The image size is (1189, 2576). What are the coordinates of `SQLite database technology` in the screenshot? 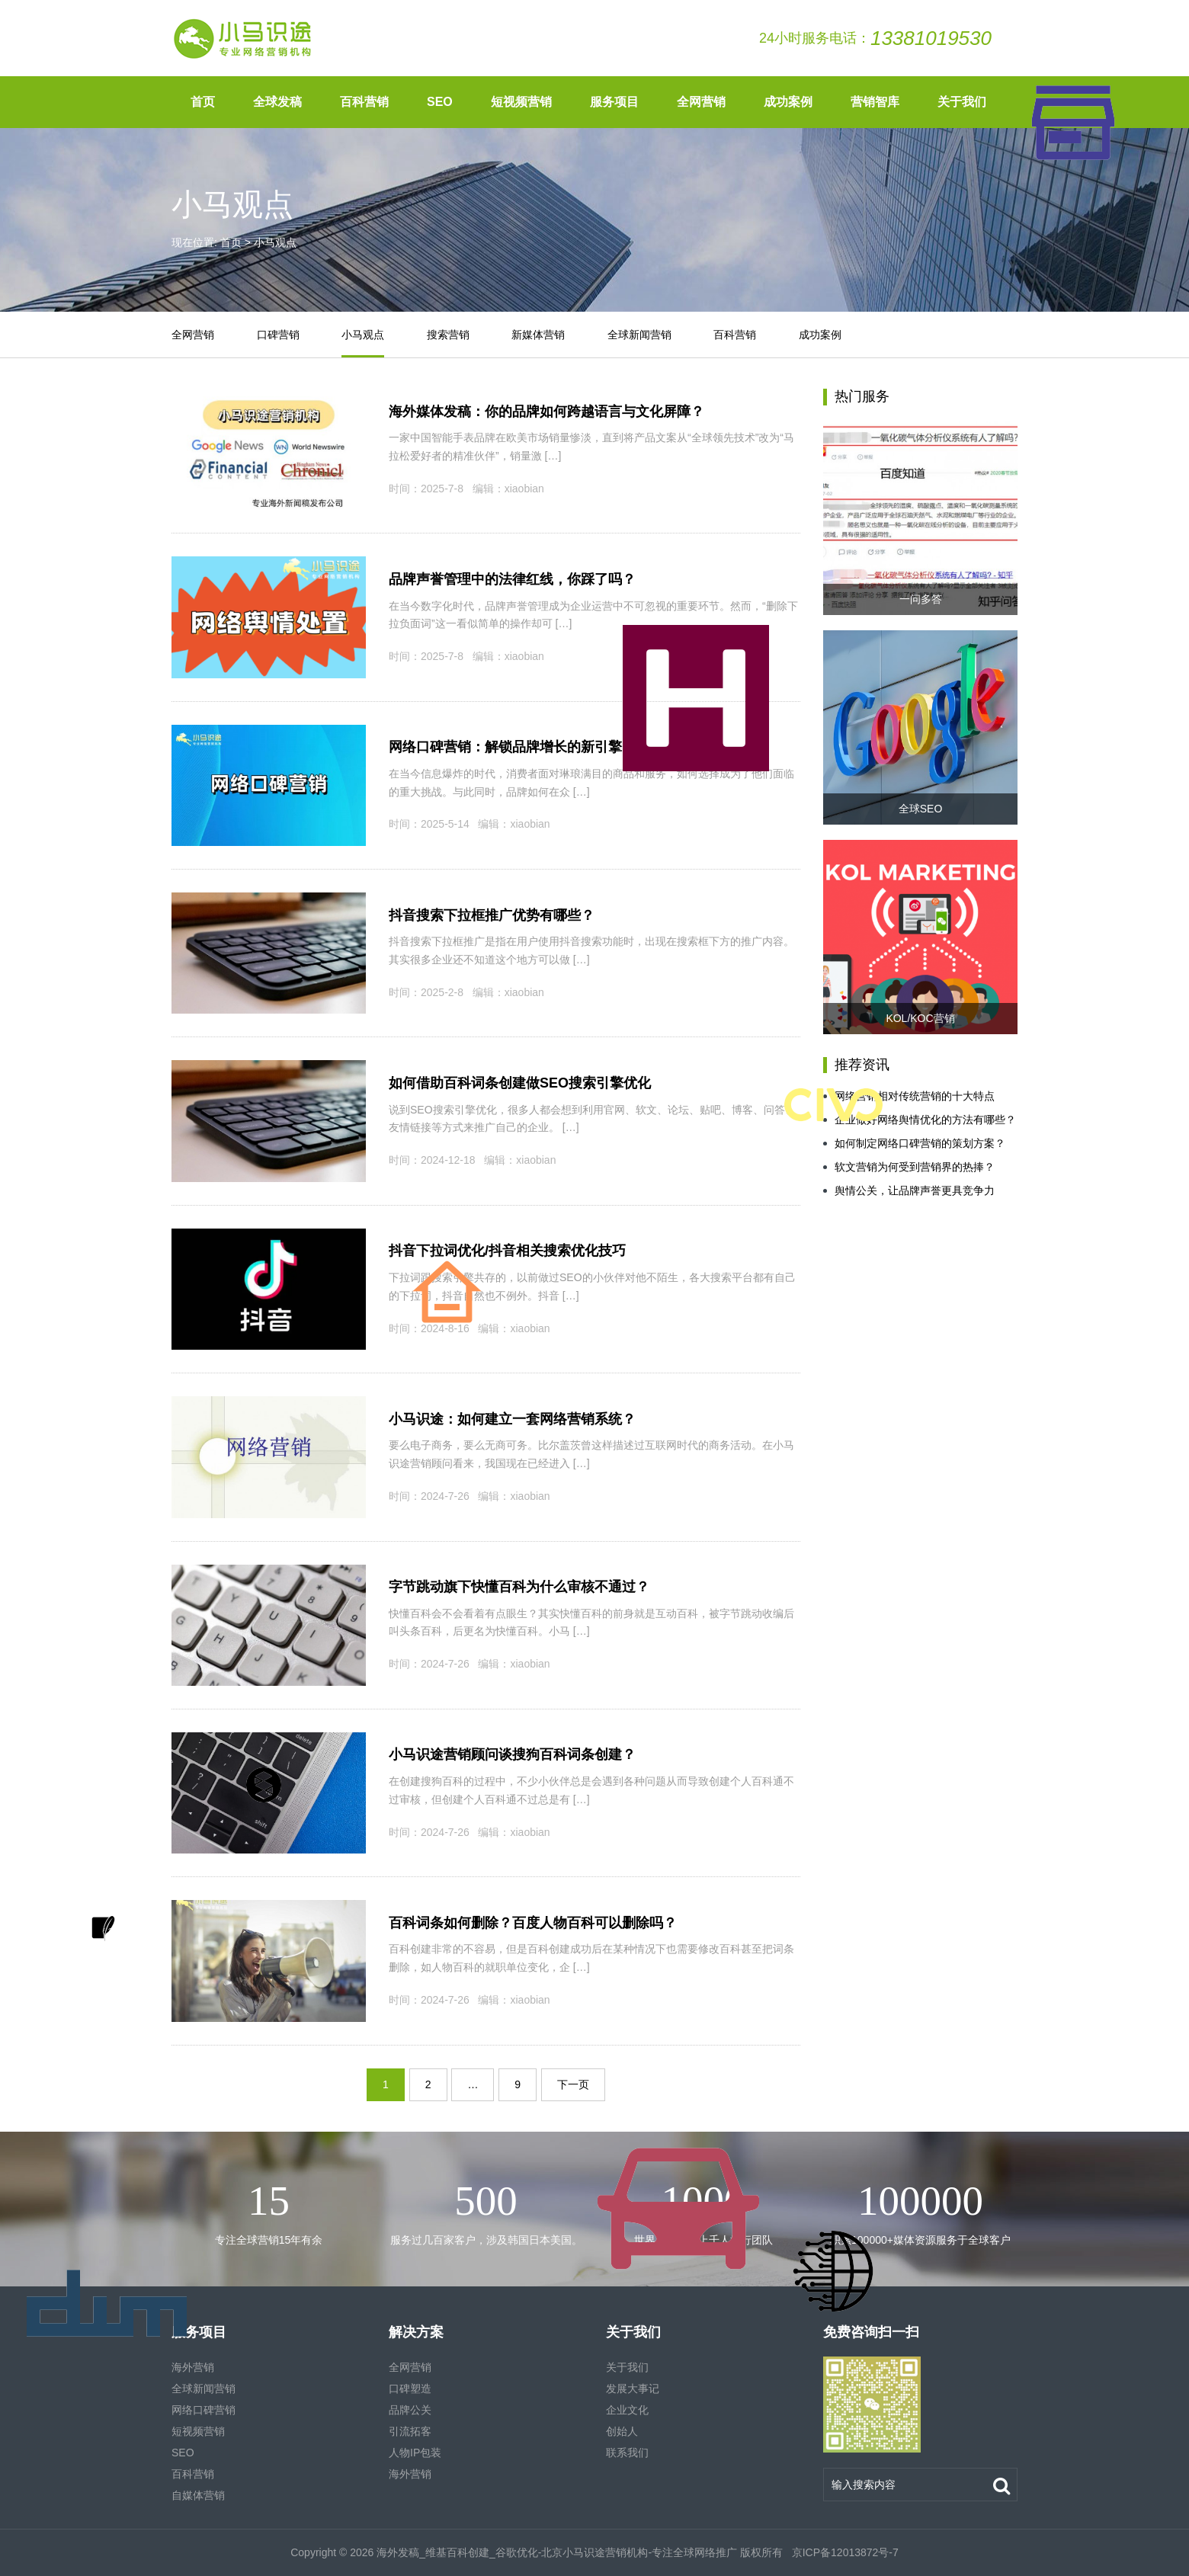 It's located at (103, 1928).